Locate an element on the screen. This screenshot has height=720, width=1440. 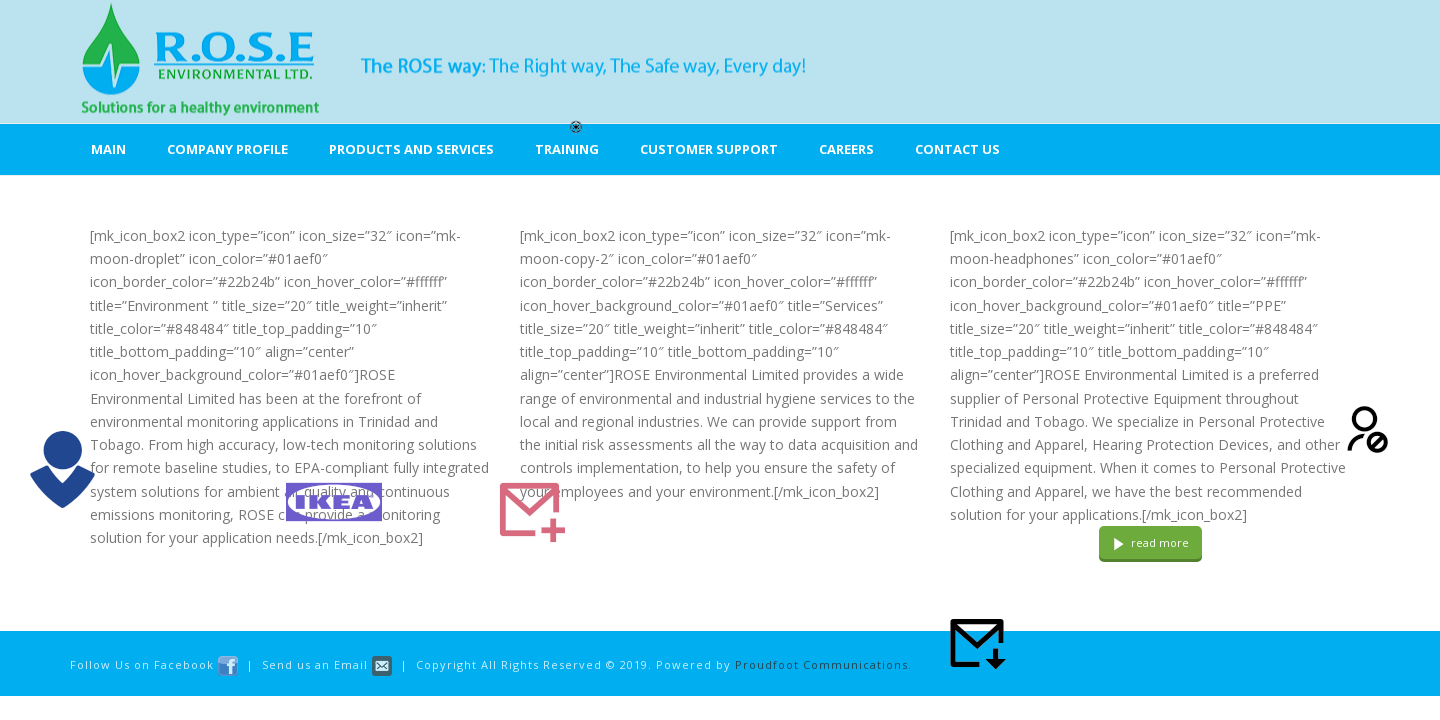
download email or message is located at coordinates (977, 643).